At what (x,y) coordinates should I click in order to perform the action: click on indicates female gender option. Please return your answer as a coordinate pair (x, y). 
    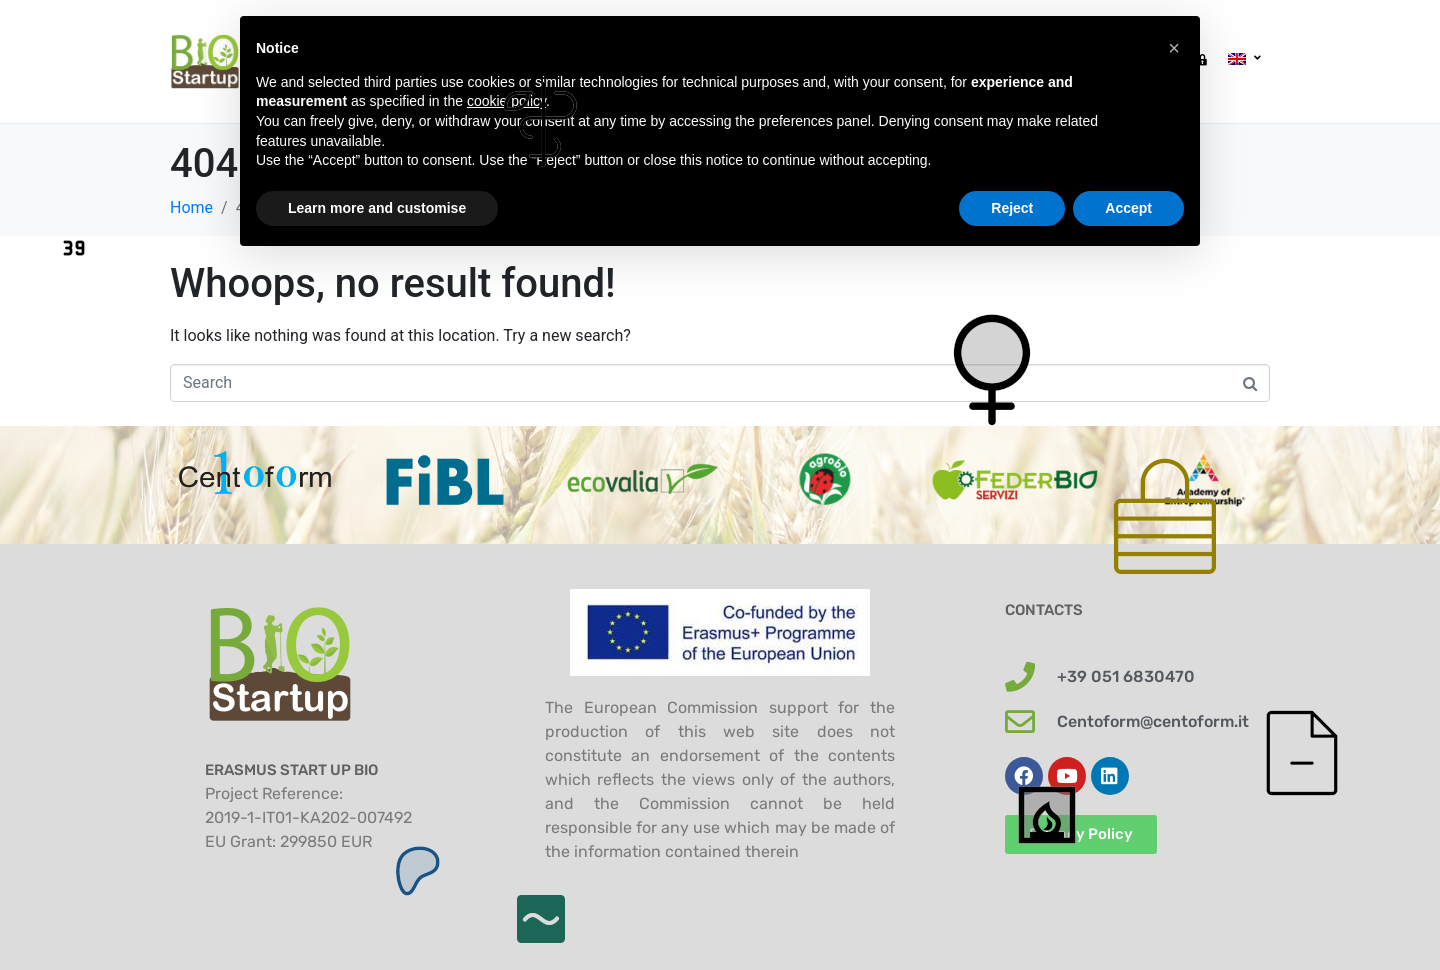
    Looking at the image, I should click on (992, 368).